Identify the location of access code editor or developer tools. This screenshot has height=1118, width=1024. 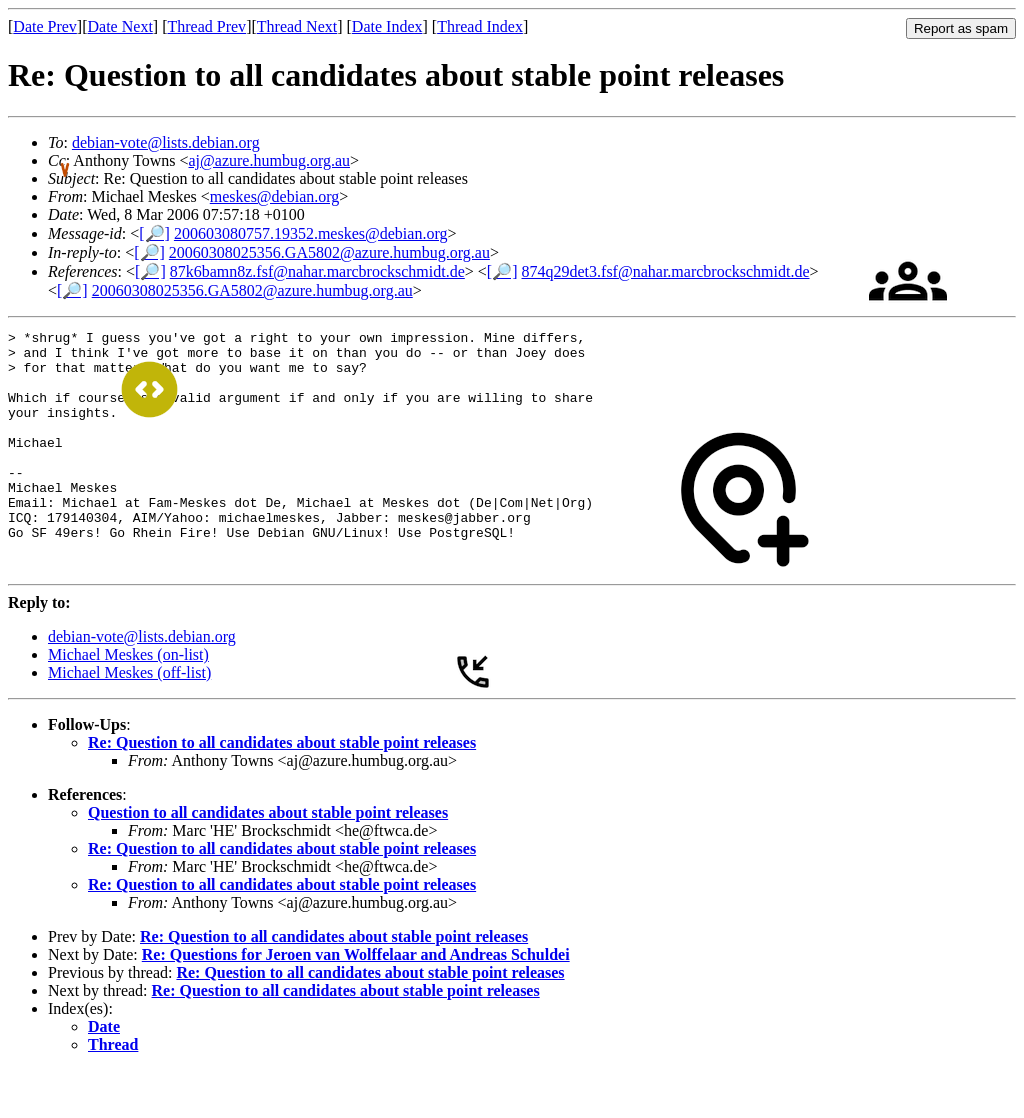
(149, 389).